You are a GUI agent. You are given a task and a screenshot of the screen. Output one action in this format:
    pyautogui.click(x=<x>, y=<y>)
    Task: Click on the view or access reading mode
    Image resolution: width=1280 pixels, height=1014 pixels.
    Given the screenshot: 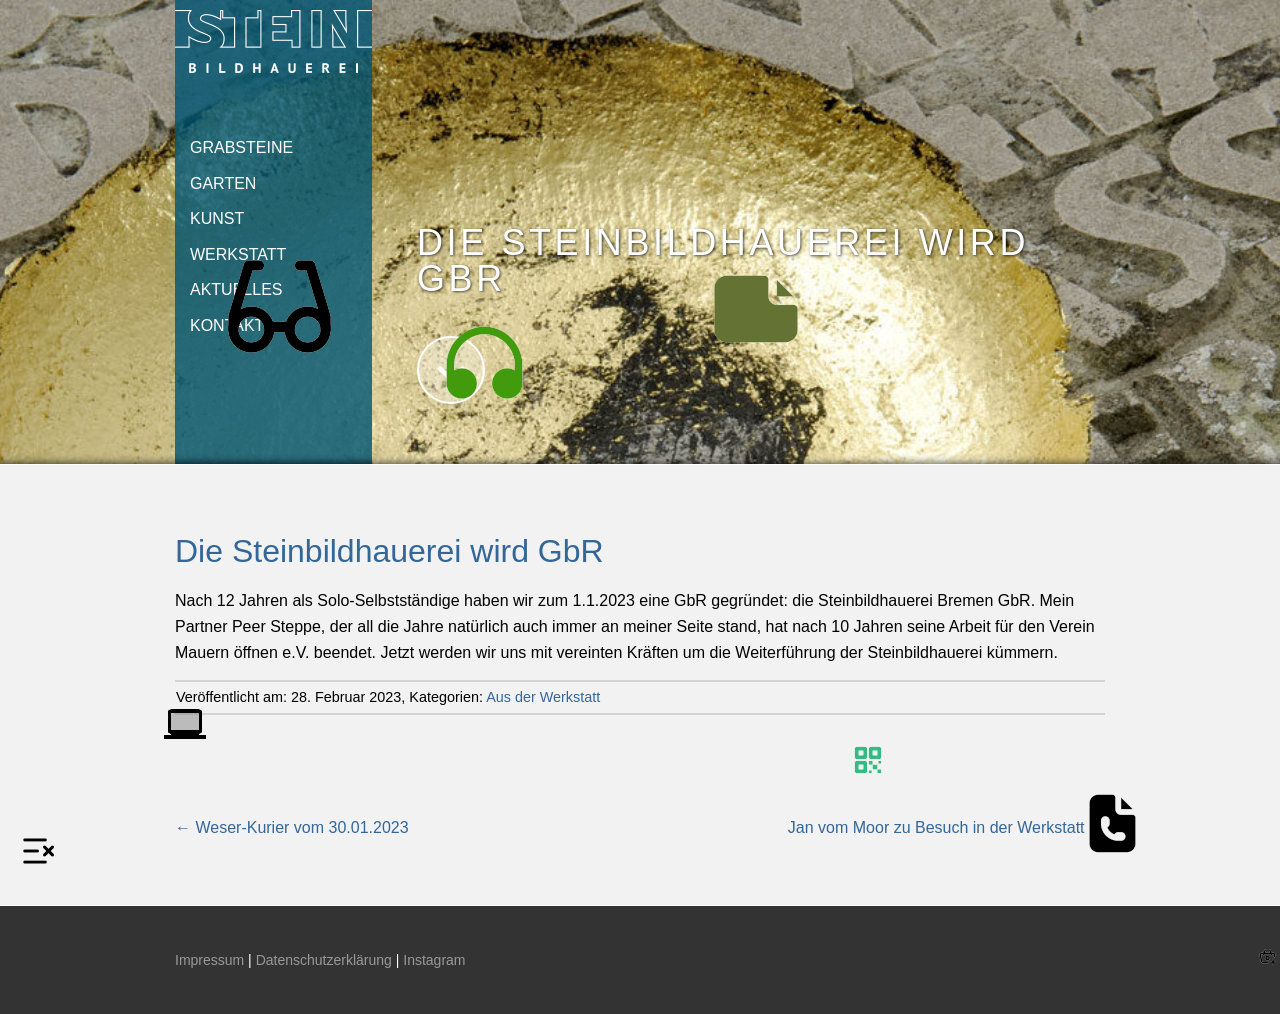 What is the action you would take?
    pyautogui.click(x=279, y=306)
    